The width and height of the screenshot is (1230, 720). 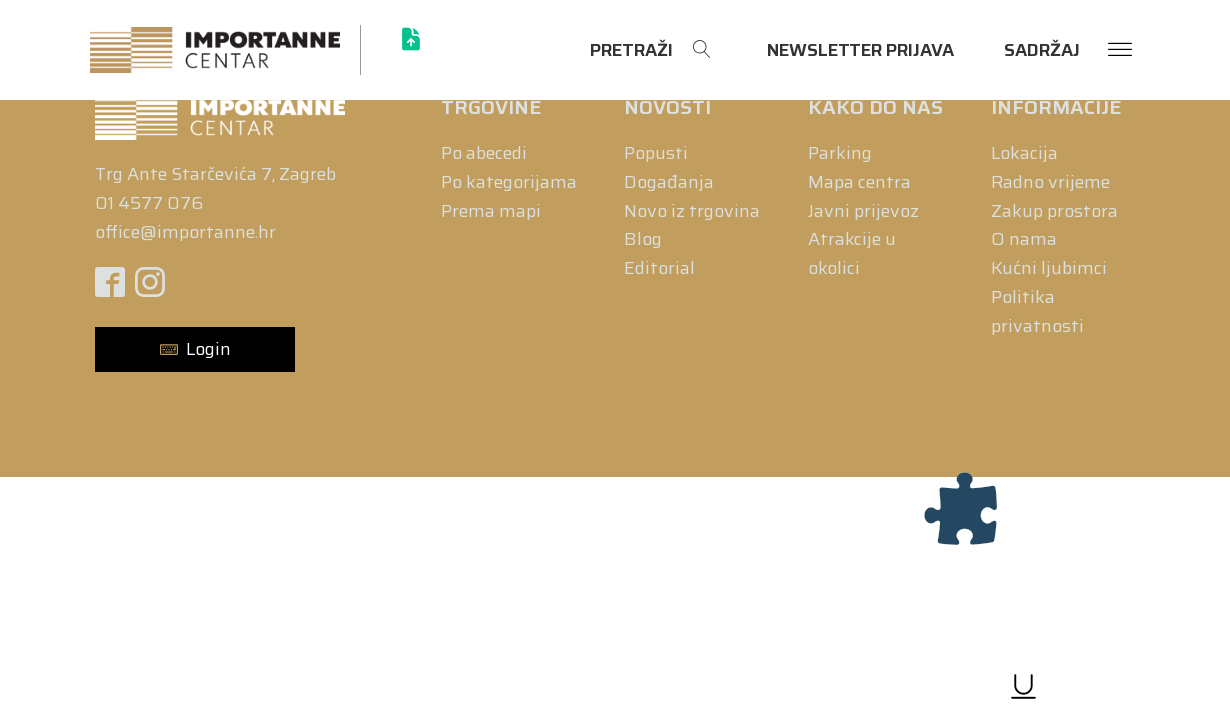 What do you see at coordinates (411, 39) in the screenshot?
I see `upload a document` at bounding box center [411, 39].